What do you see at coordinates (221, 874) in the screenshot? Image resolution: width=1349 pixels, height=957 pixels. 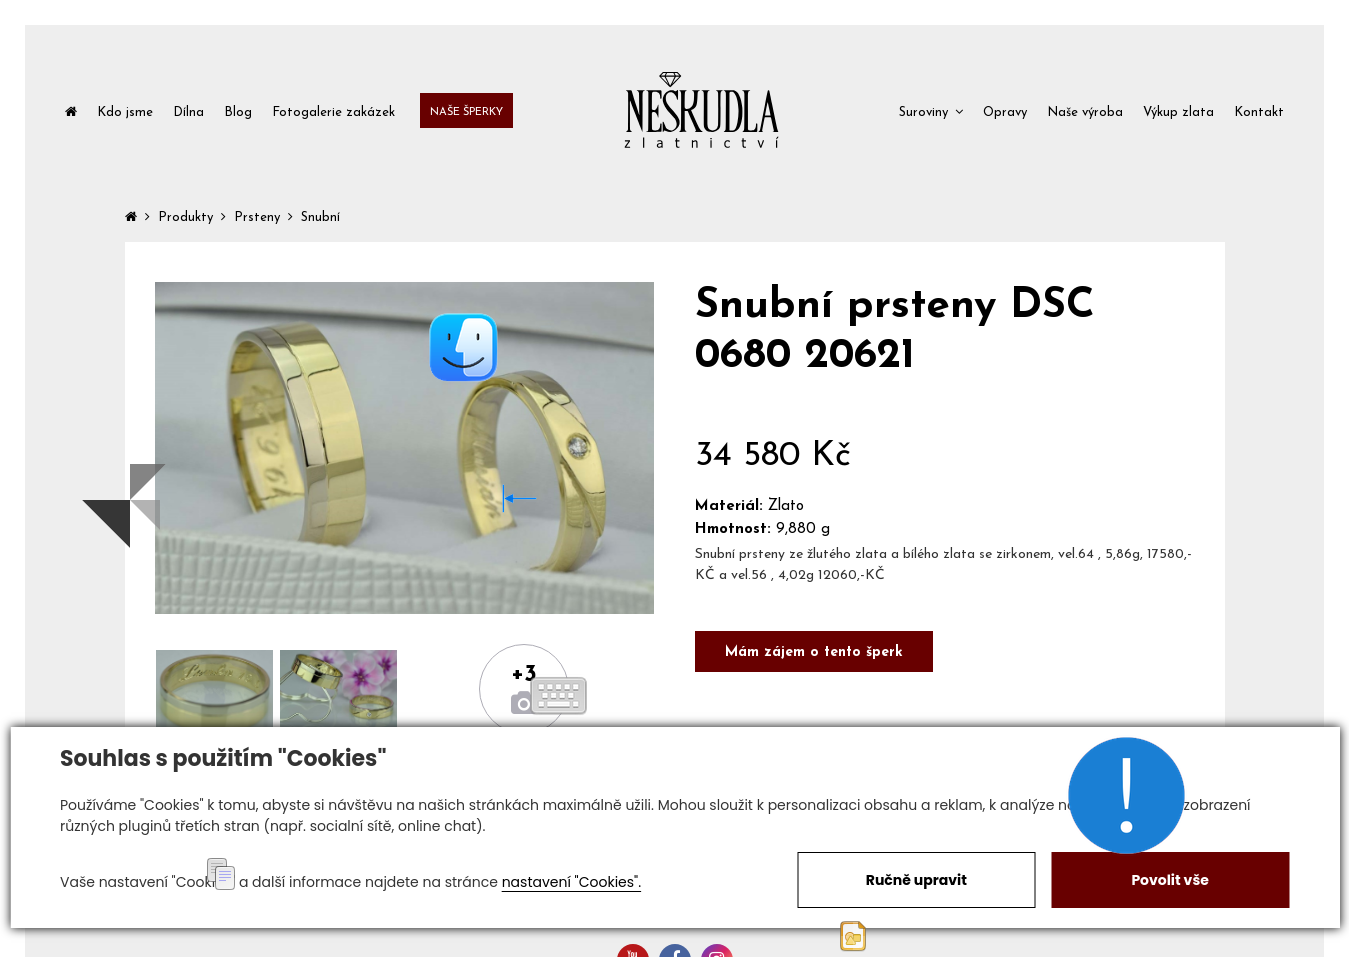 I see `copy selected content to clipboard` at bounding box center [221, 874].